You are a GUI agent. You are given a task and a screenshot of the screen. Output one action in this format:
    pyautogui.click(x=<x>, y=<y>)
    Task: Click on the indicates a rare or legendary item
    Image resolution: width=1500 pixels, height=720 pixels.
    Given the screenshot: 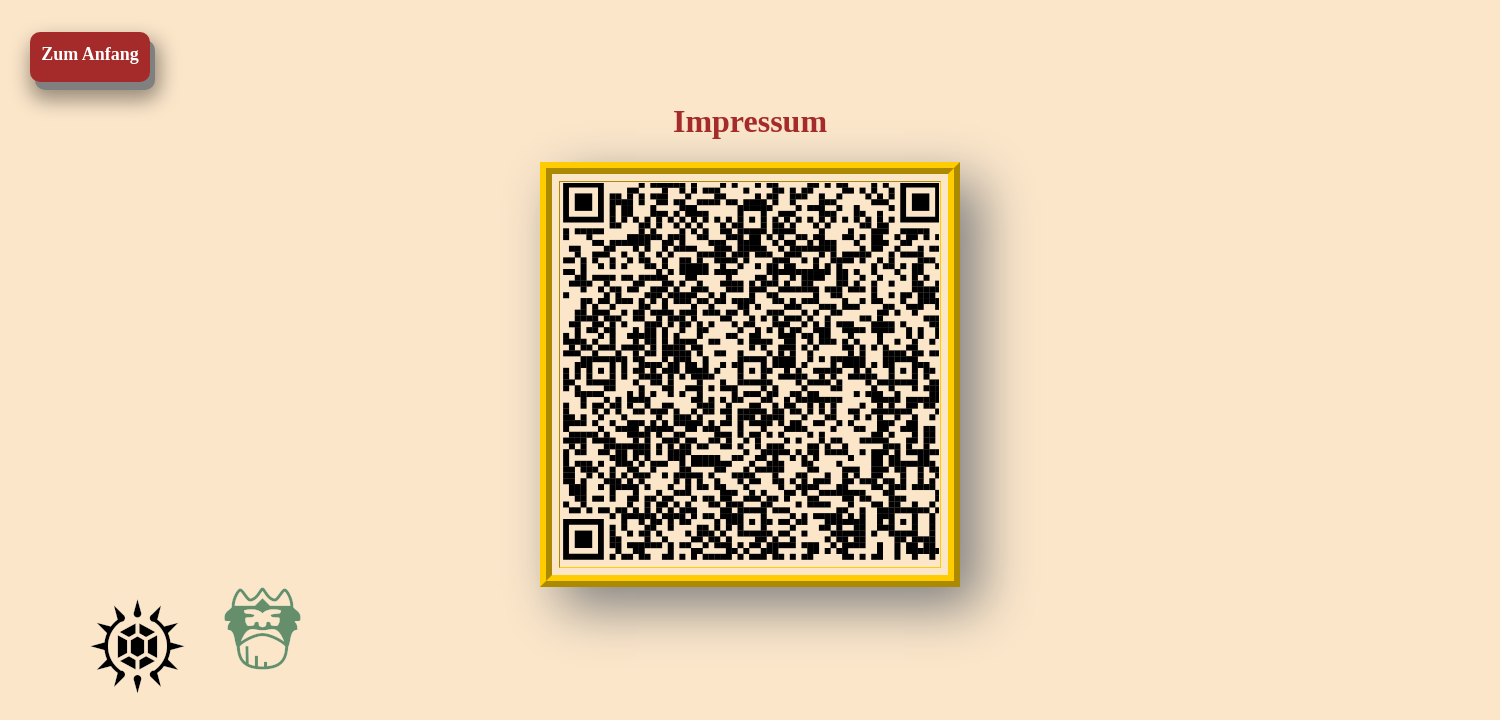 What is the action you would take?
    pyautogui.click(x=137, y=646)
    